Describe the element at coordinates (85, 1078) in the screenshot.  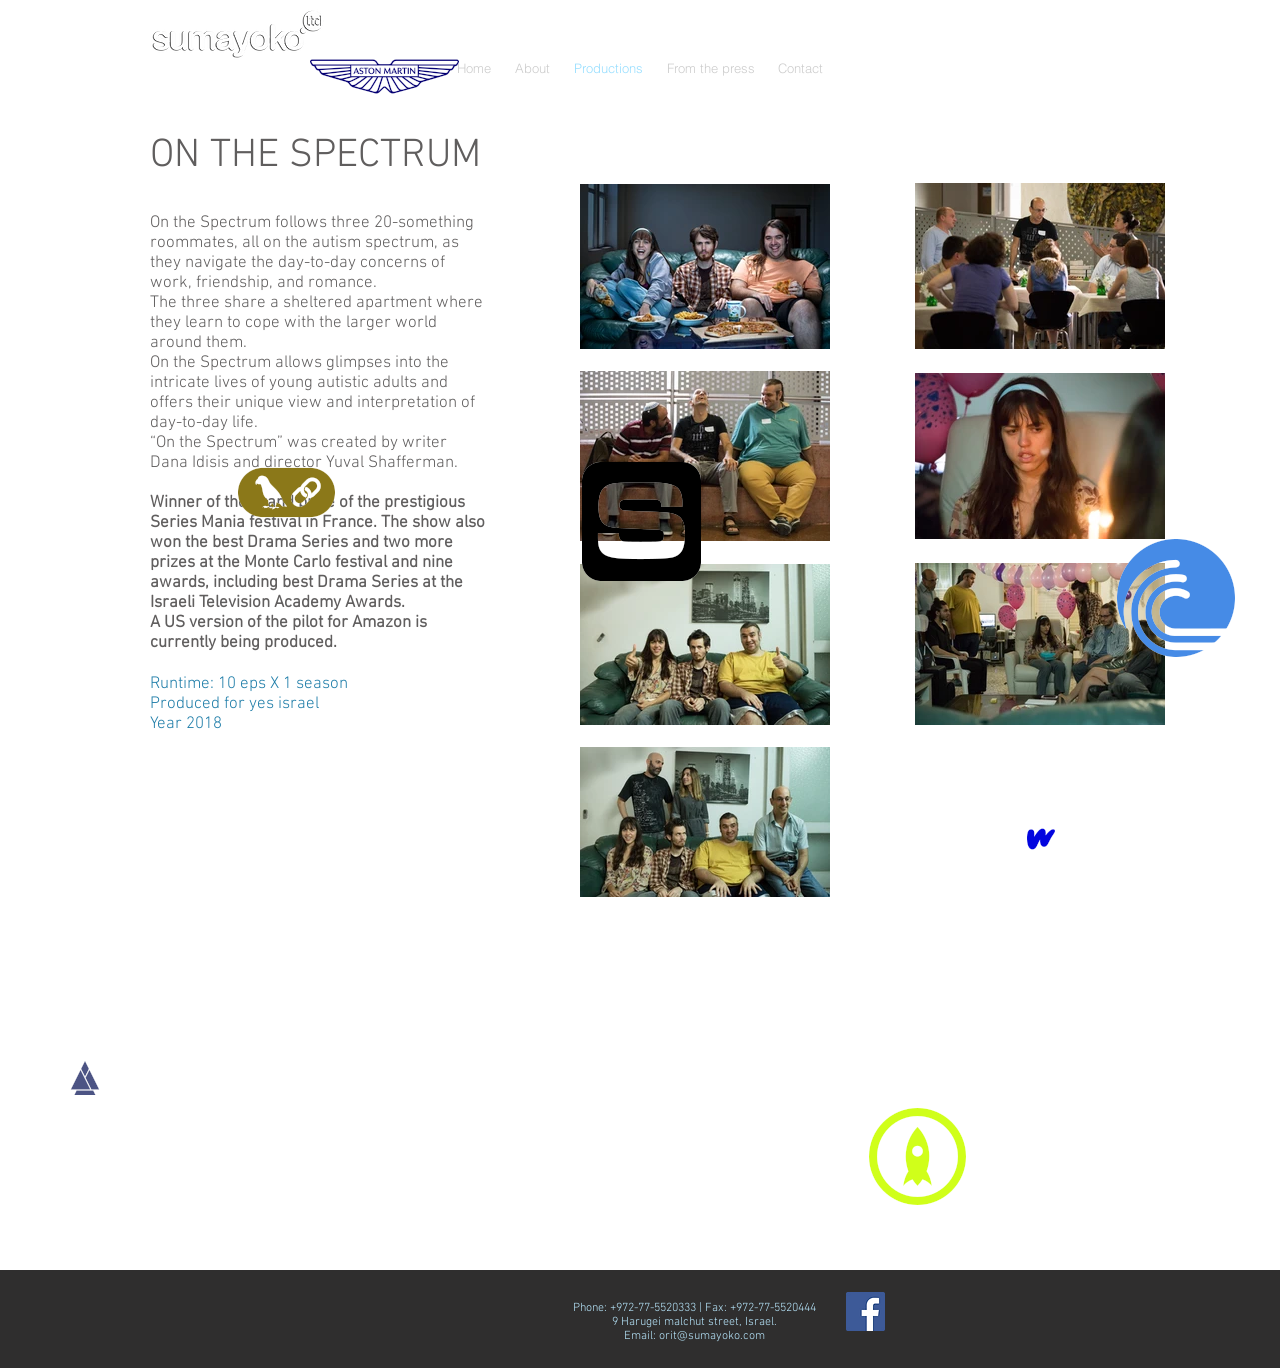
I see `pino logging library logo` at that location.